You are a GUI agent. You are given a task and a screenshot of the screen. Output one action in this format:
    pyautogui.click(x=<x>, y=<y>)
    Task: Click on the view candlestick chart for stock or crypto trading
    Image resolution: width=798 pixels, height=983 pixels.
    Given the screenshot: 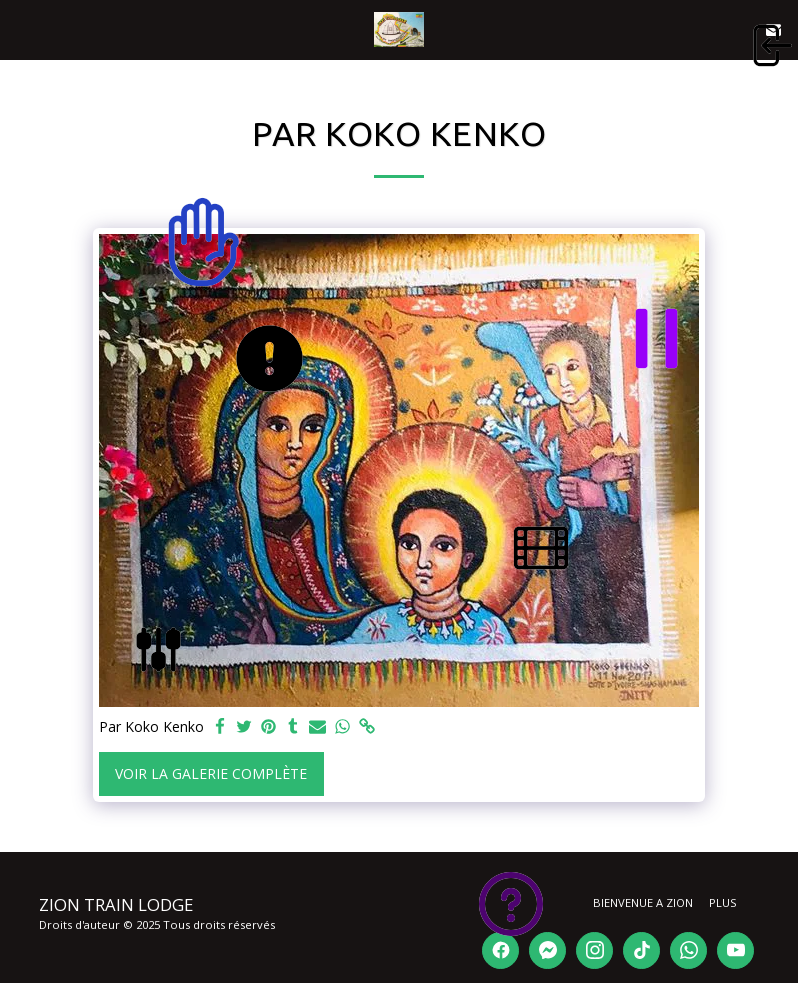 What is the action you would take?
    pyautogui.click(x=158, y=649)
    